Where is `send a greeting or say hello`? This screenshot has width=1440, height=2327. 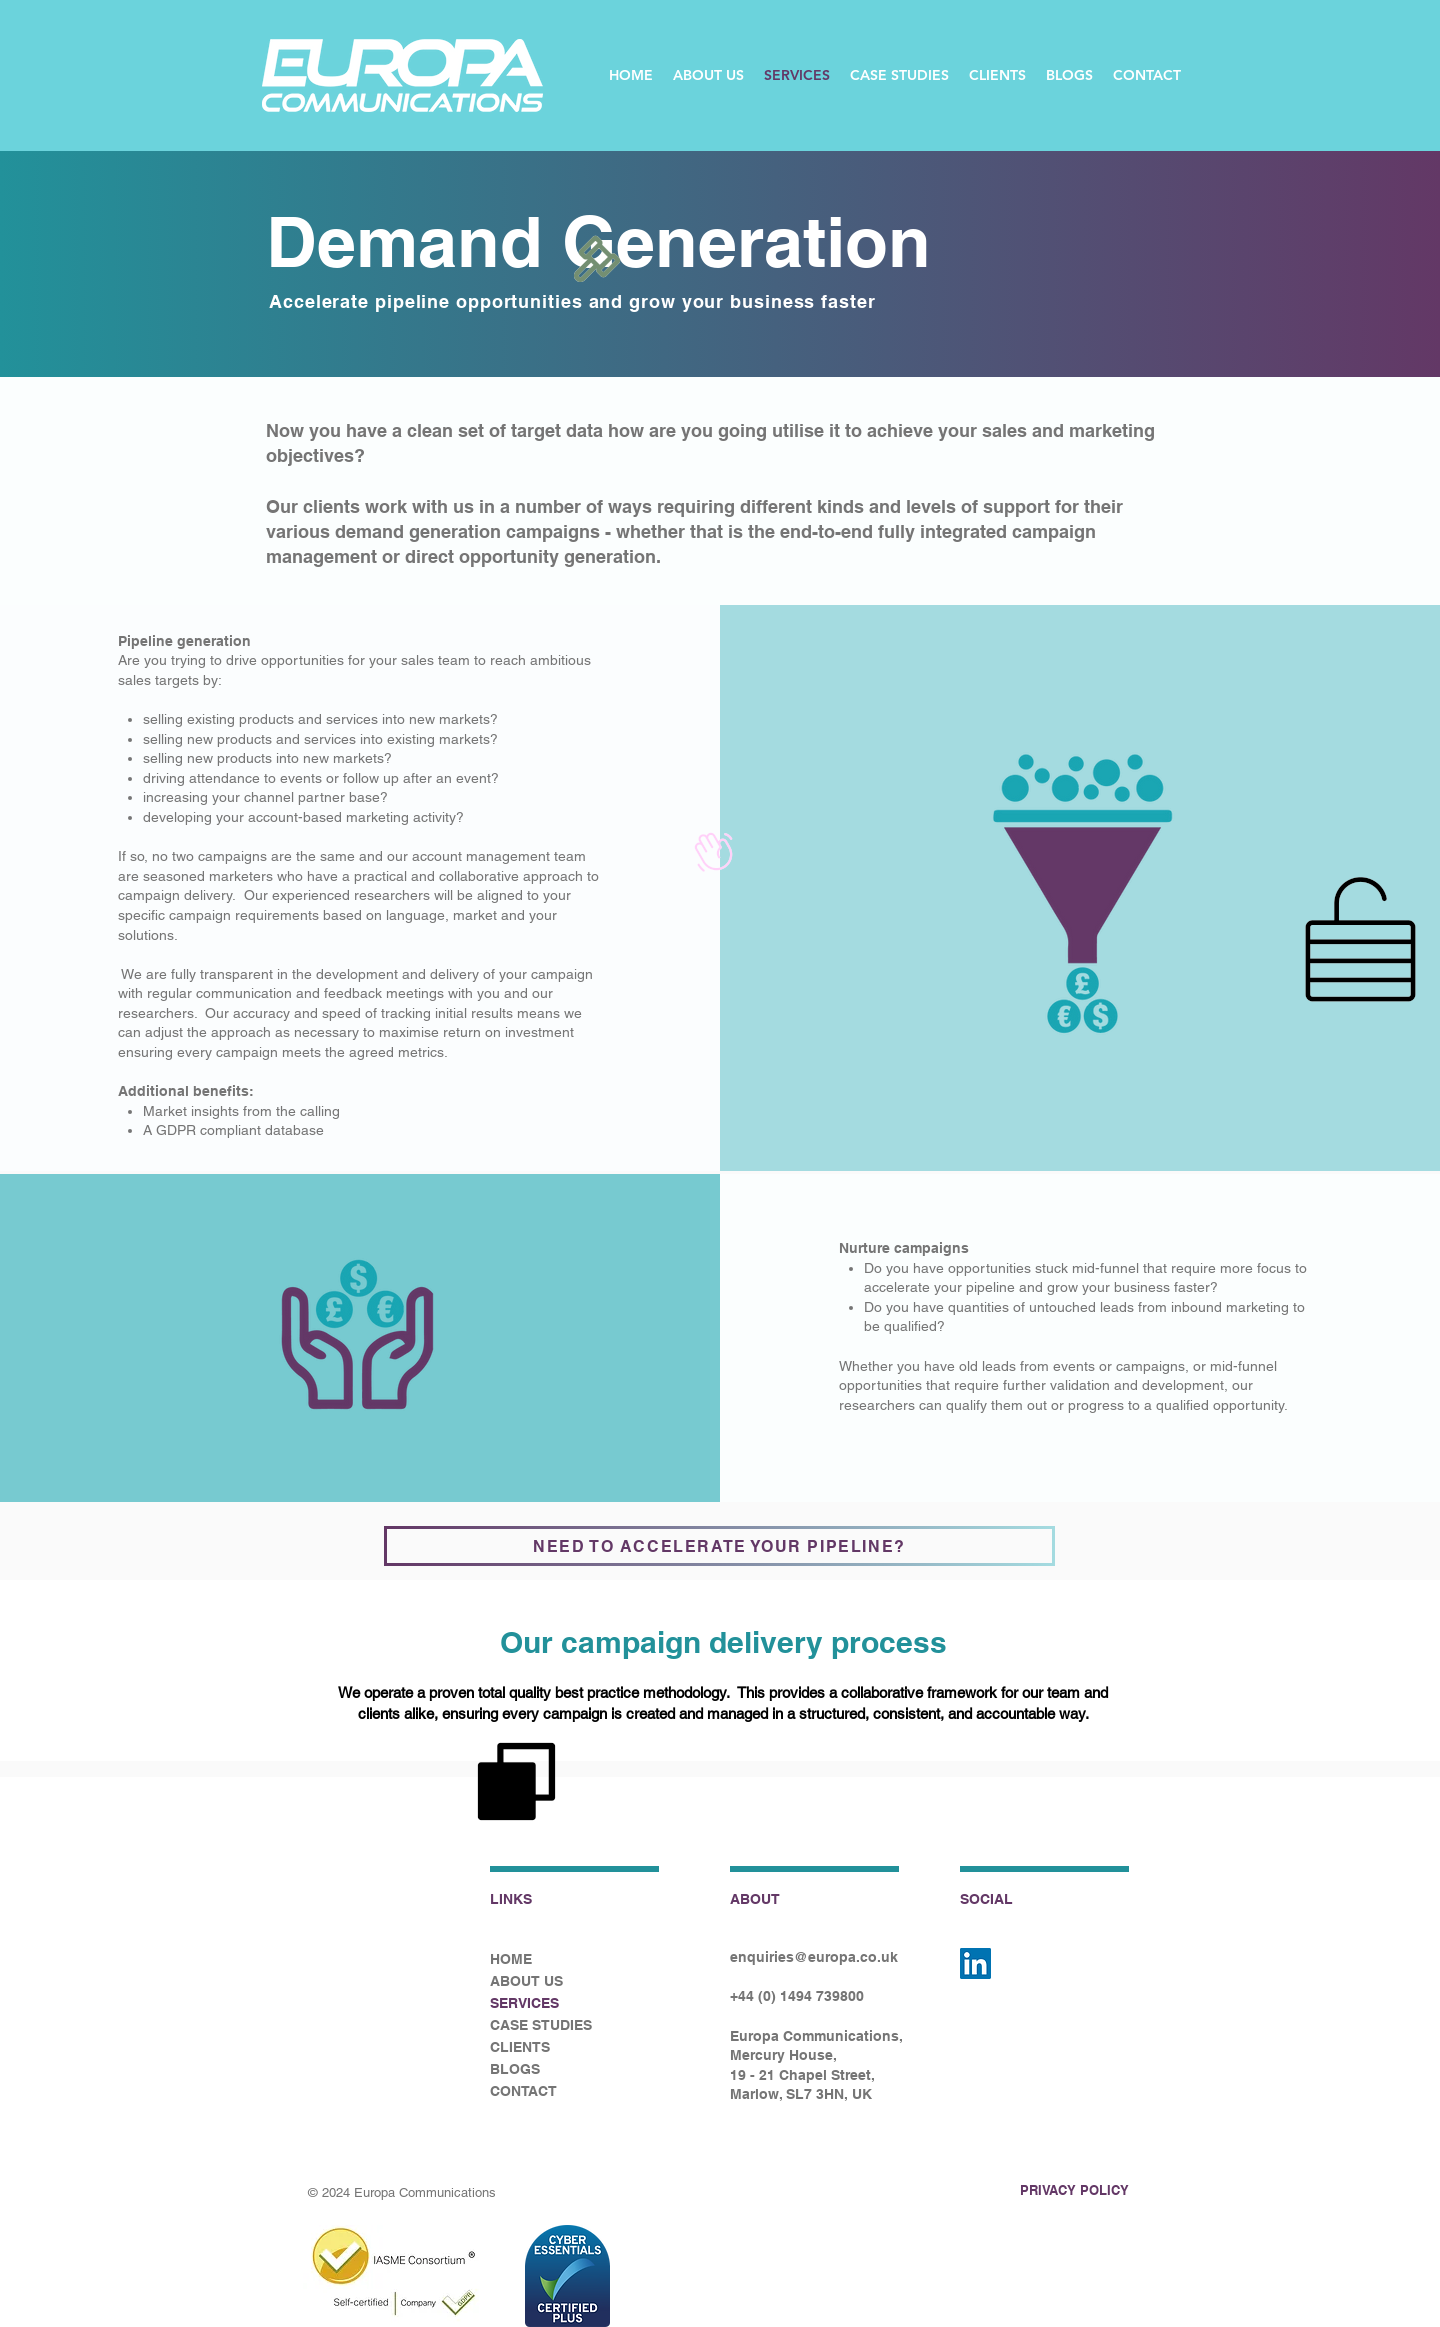 send a greeting or say hello is located at coordinates (713, 851).